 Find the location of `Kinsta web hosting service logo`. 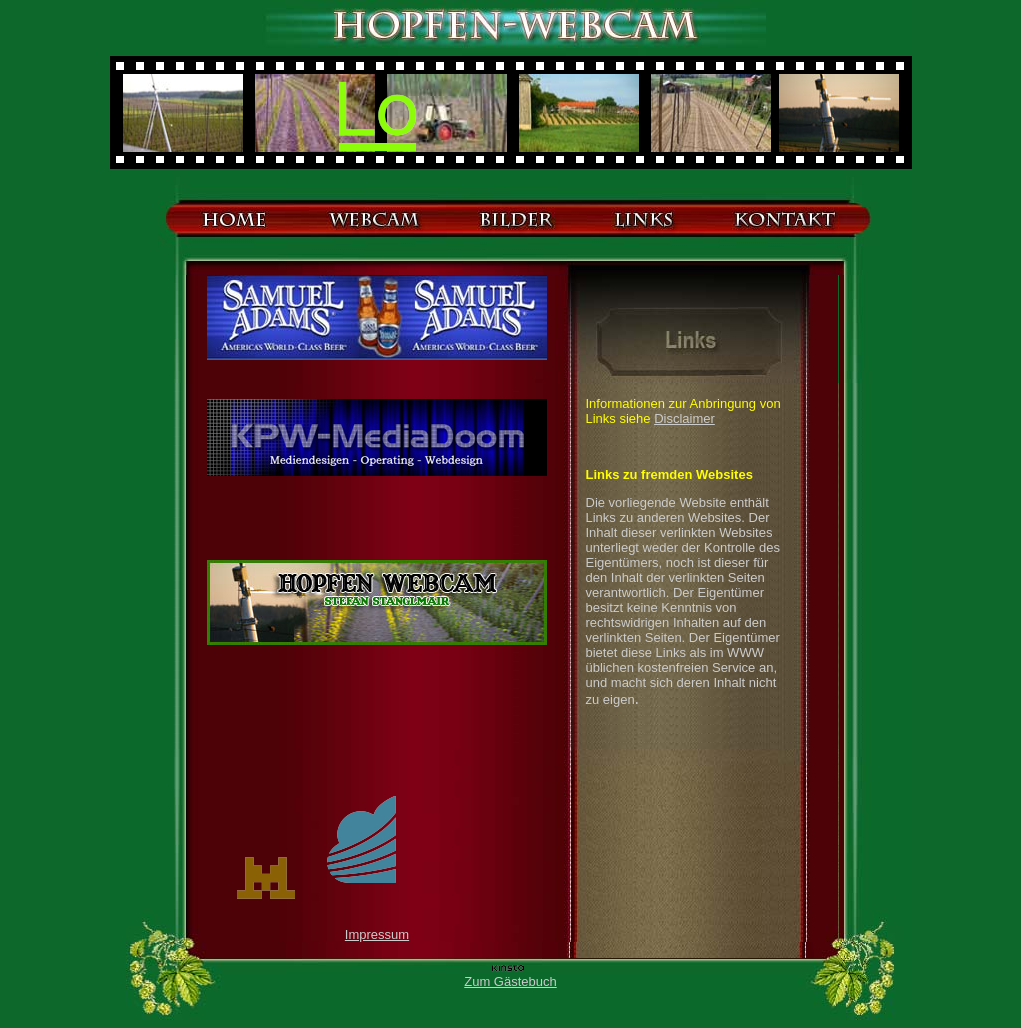

Kinsta web hosting service logo is located at coordinates (508, 968).